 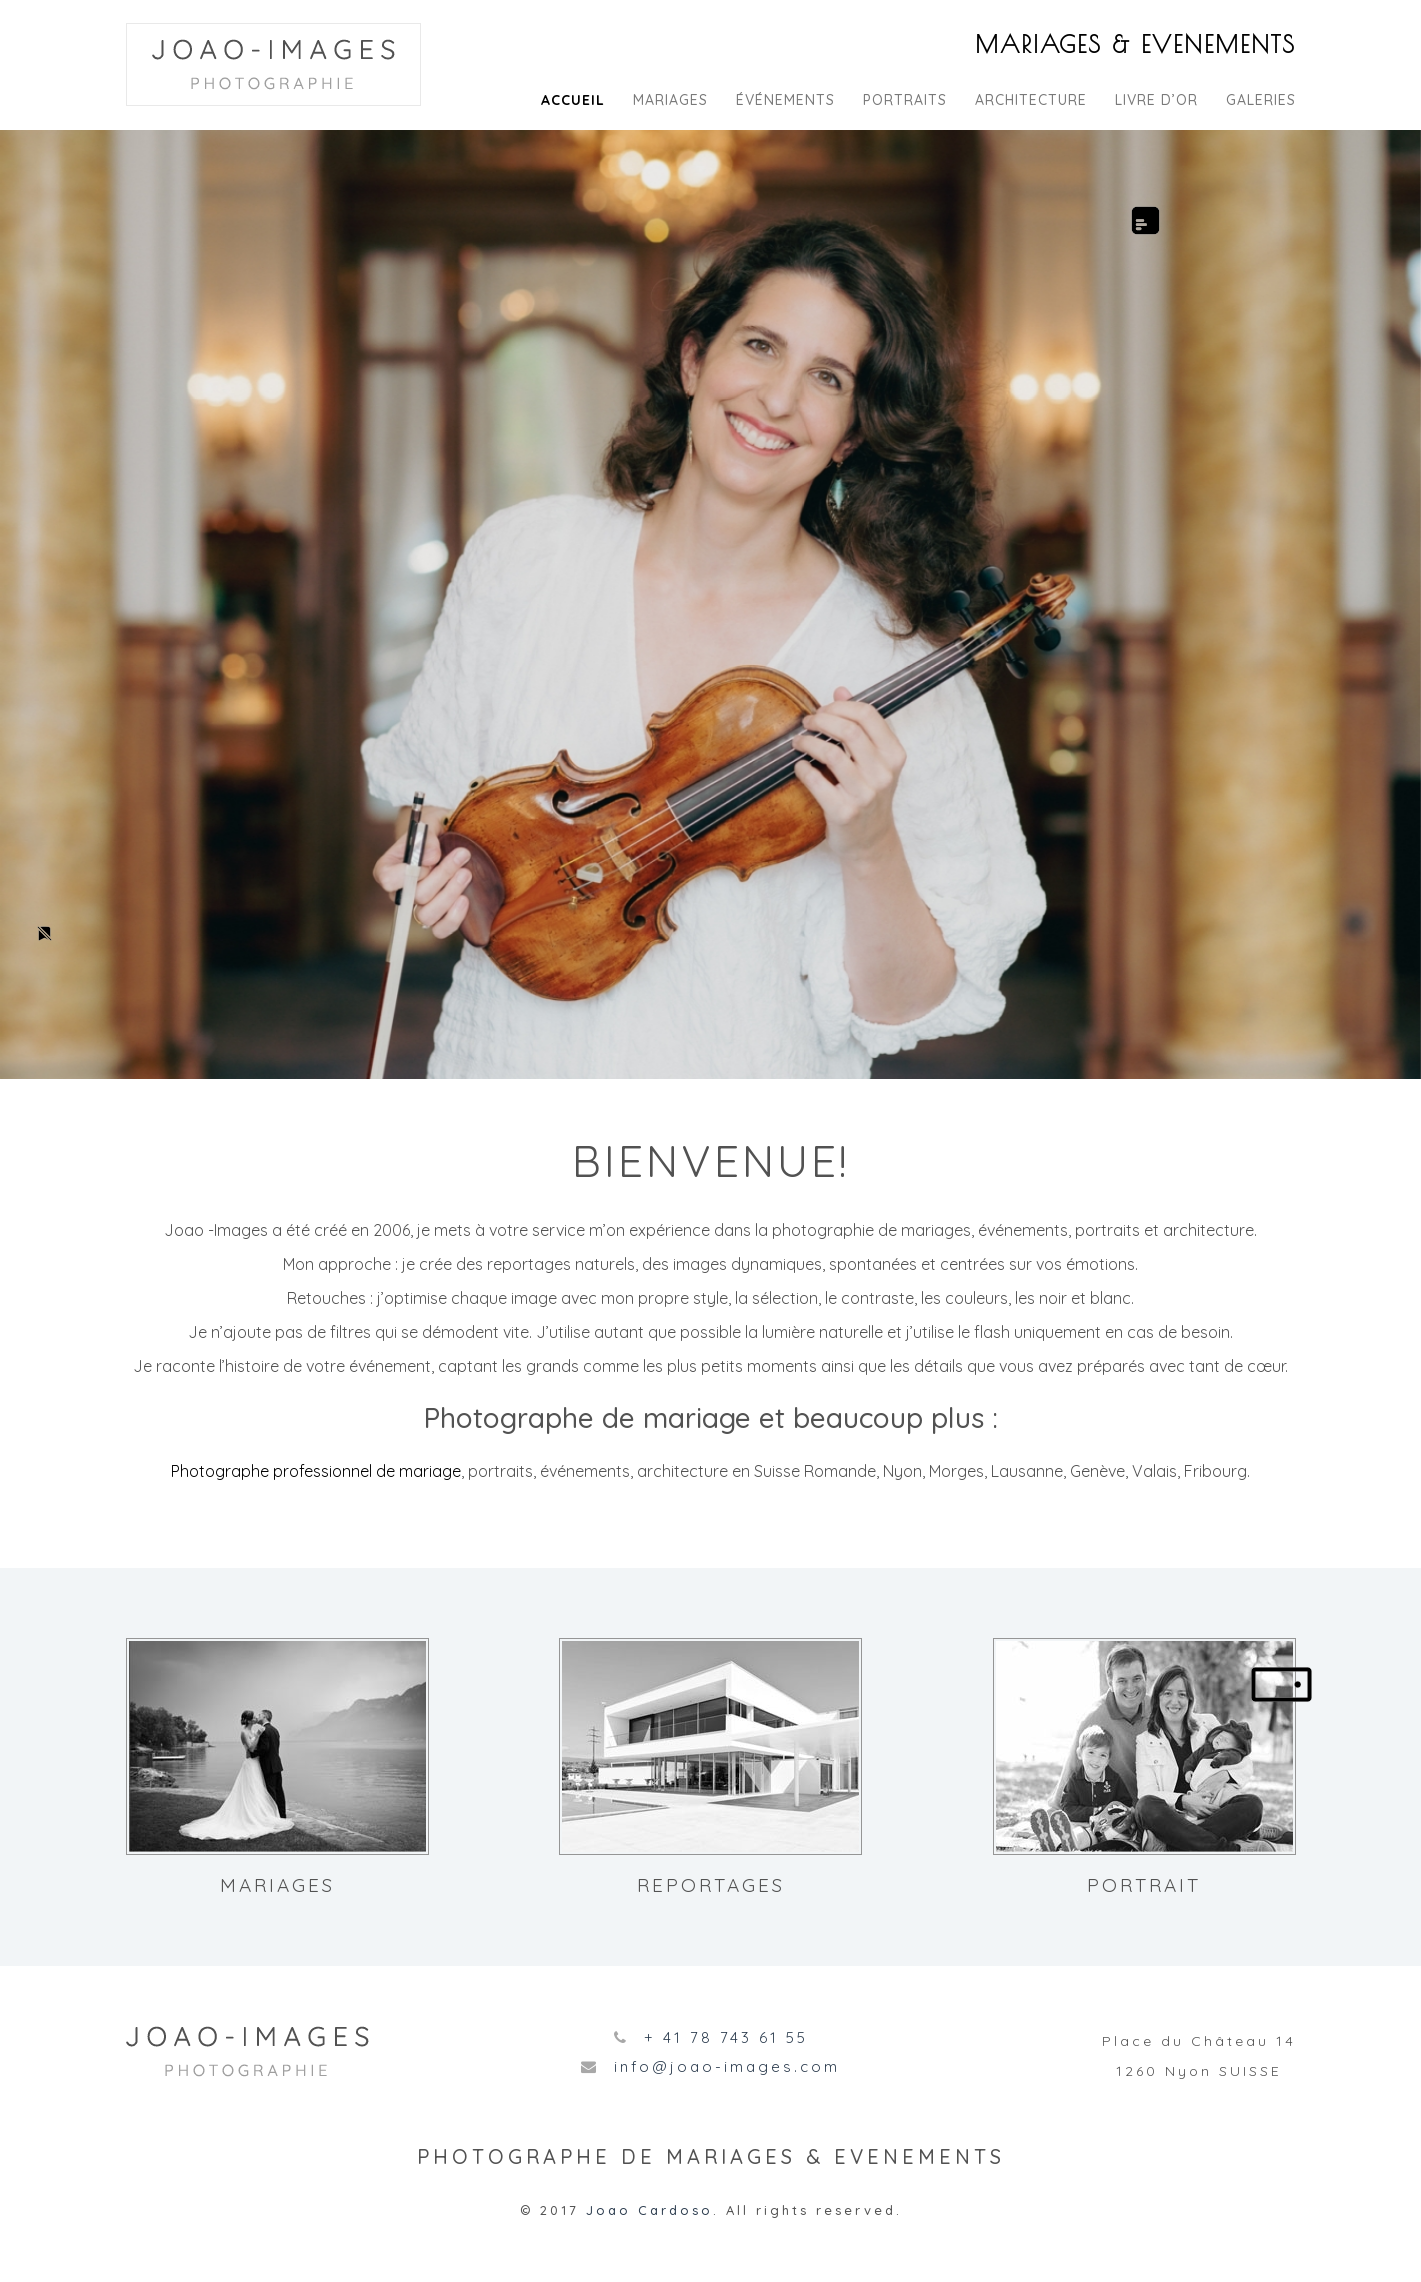 What do you see at coordinates (1281, 1684) in the screenshot?
I see `access storage or drive settings` at bounding box center [1281, 1684].